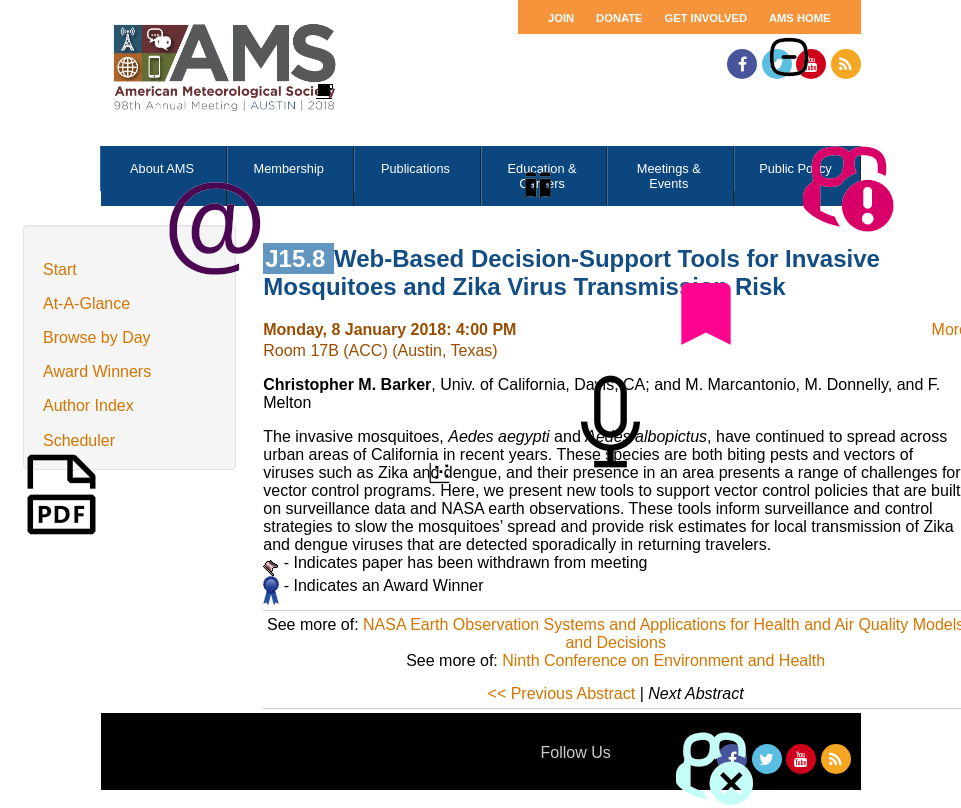 The height and width of the screenshot is (808, 961). I want to click on open a PDF document, so click(61, 494).